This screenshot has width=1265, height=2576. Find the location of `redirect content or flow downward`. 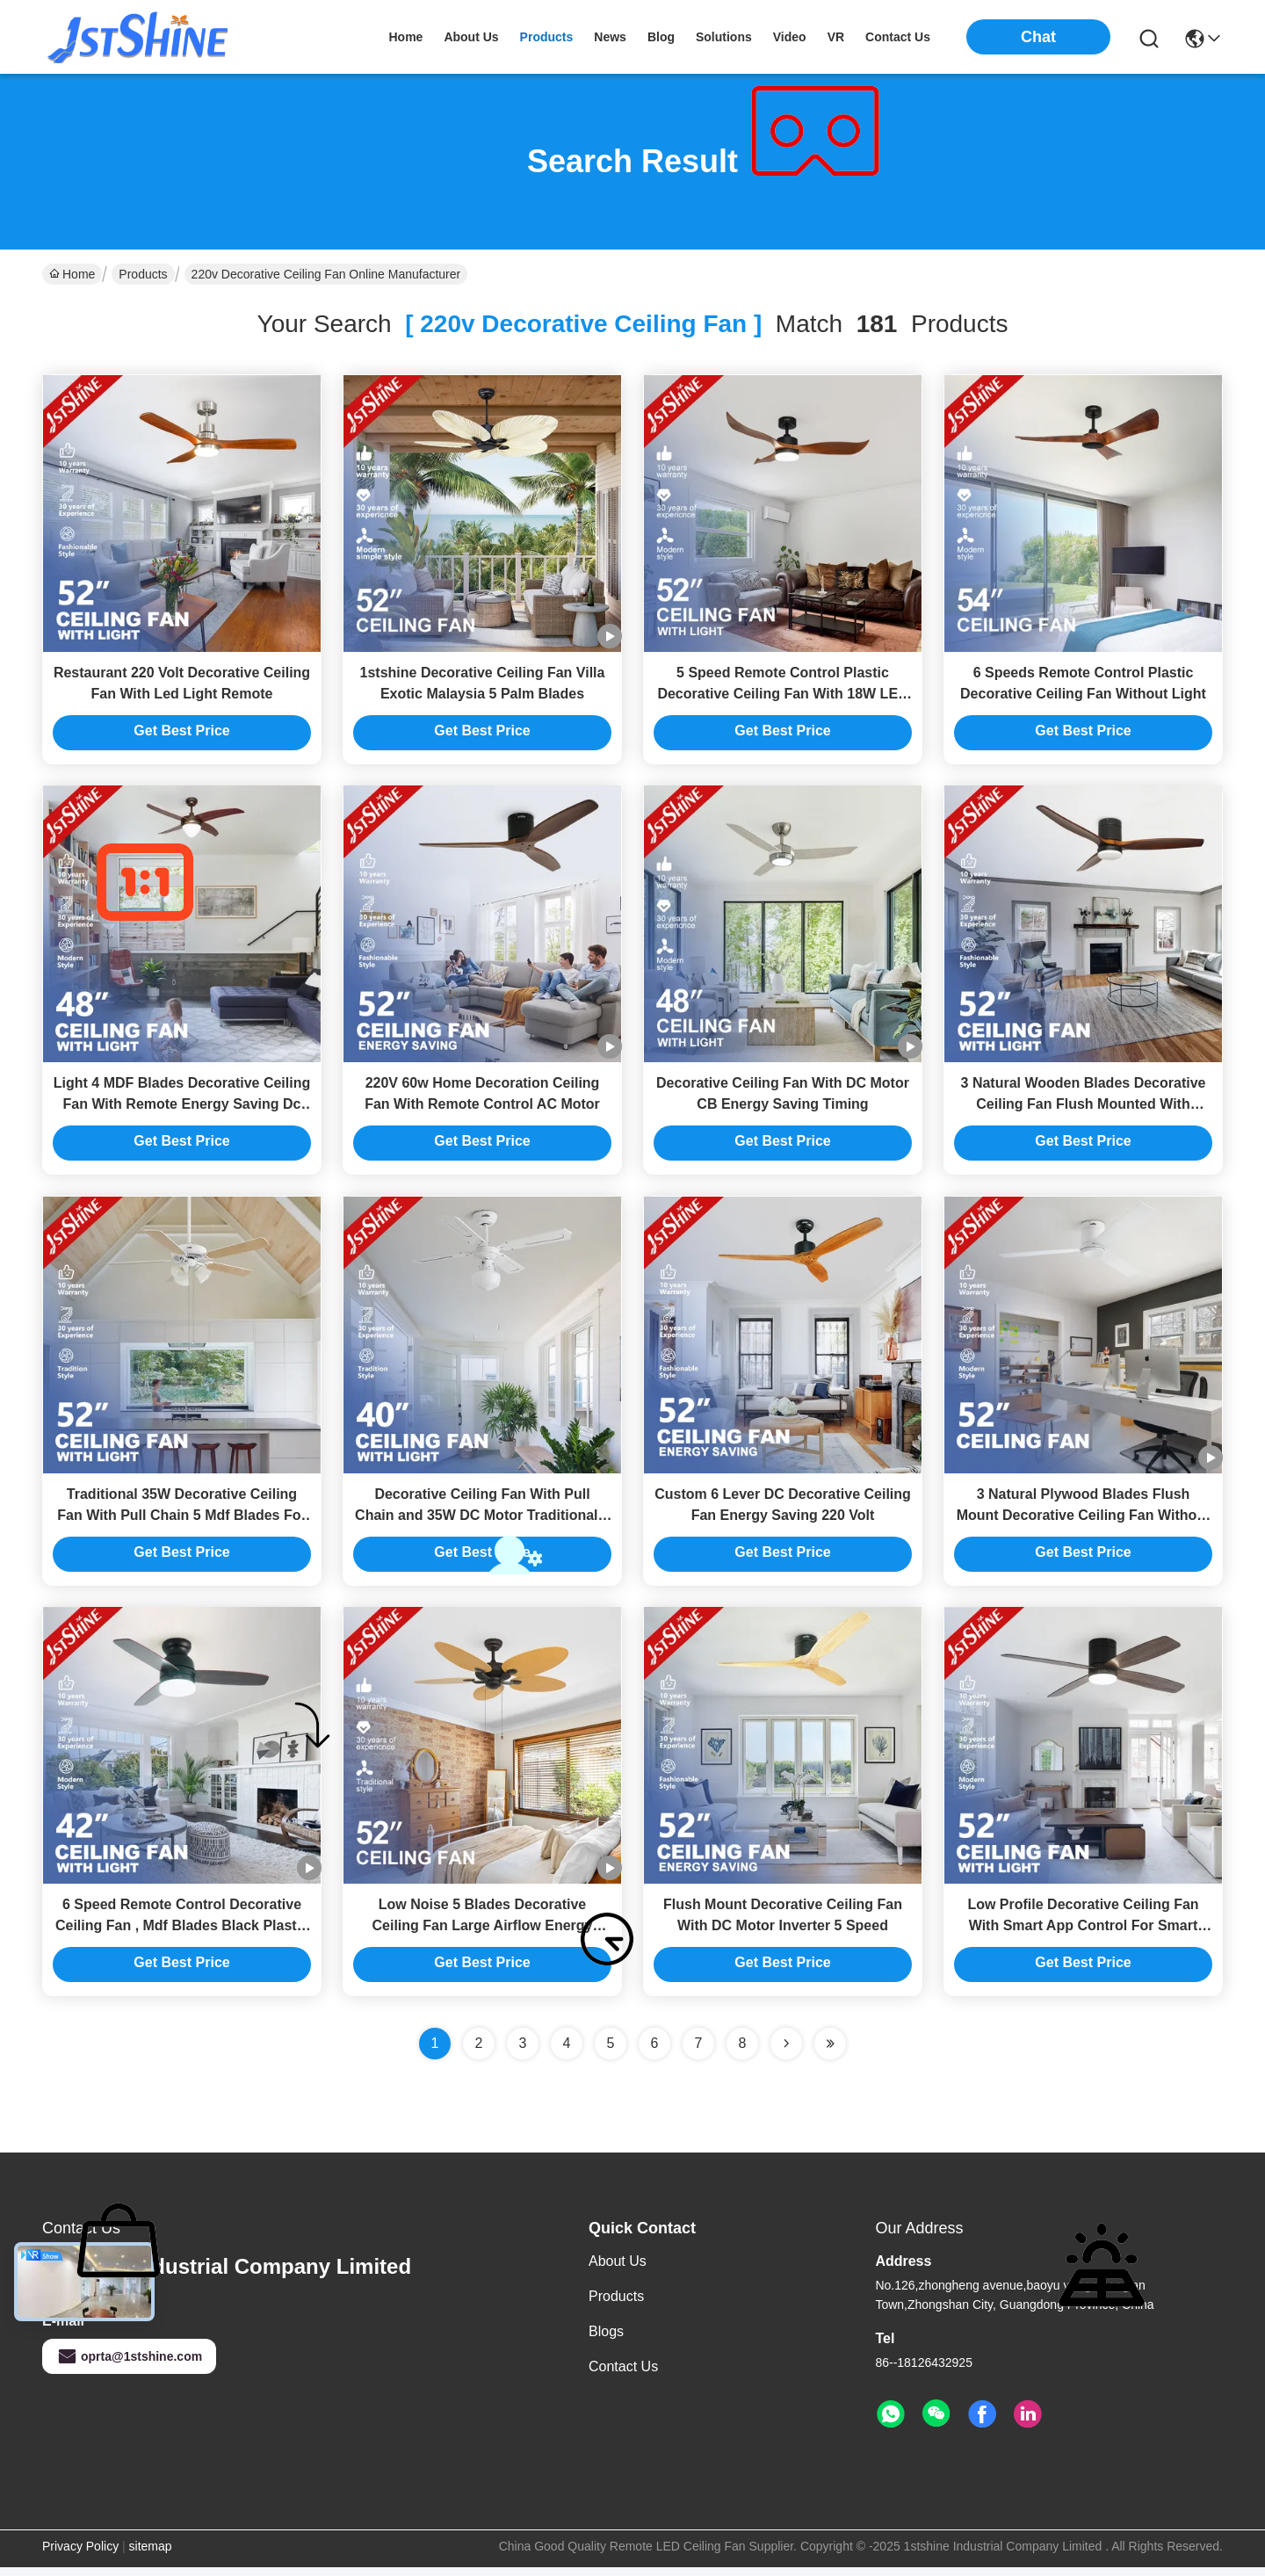

redirect content or flow downward is located at coordinates (312, 1725).